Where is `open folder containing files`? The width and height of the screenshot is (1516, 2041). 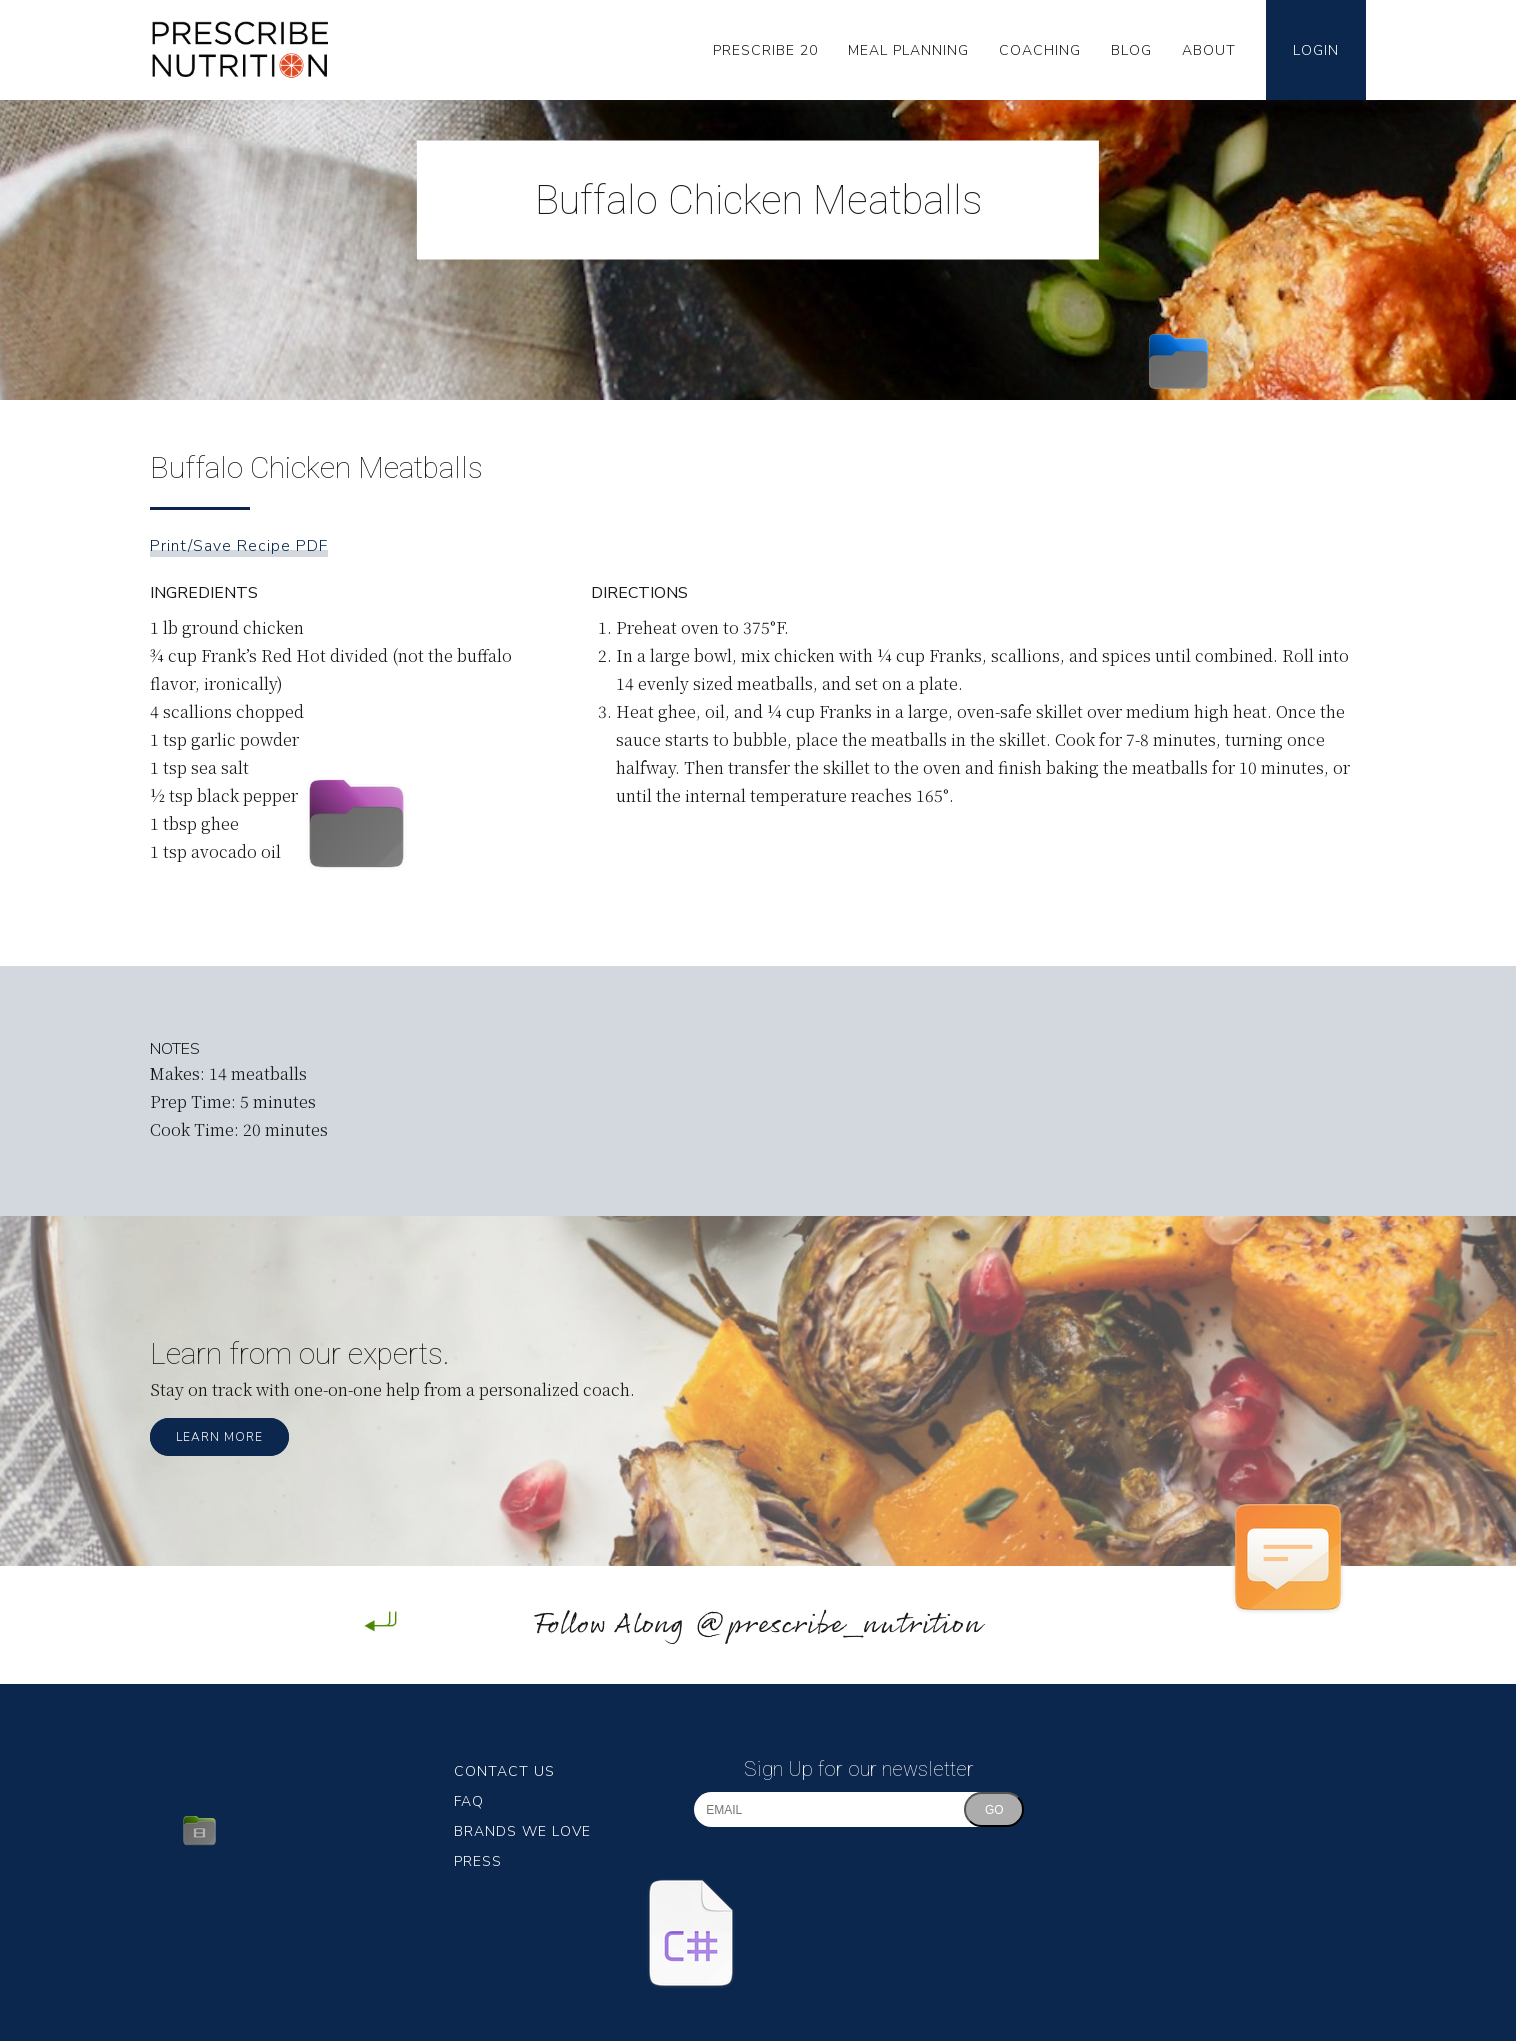
open folder containing files is located at coordinates (1178, 361).